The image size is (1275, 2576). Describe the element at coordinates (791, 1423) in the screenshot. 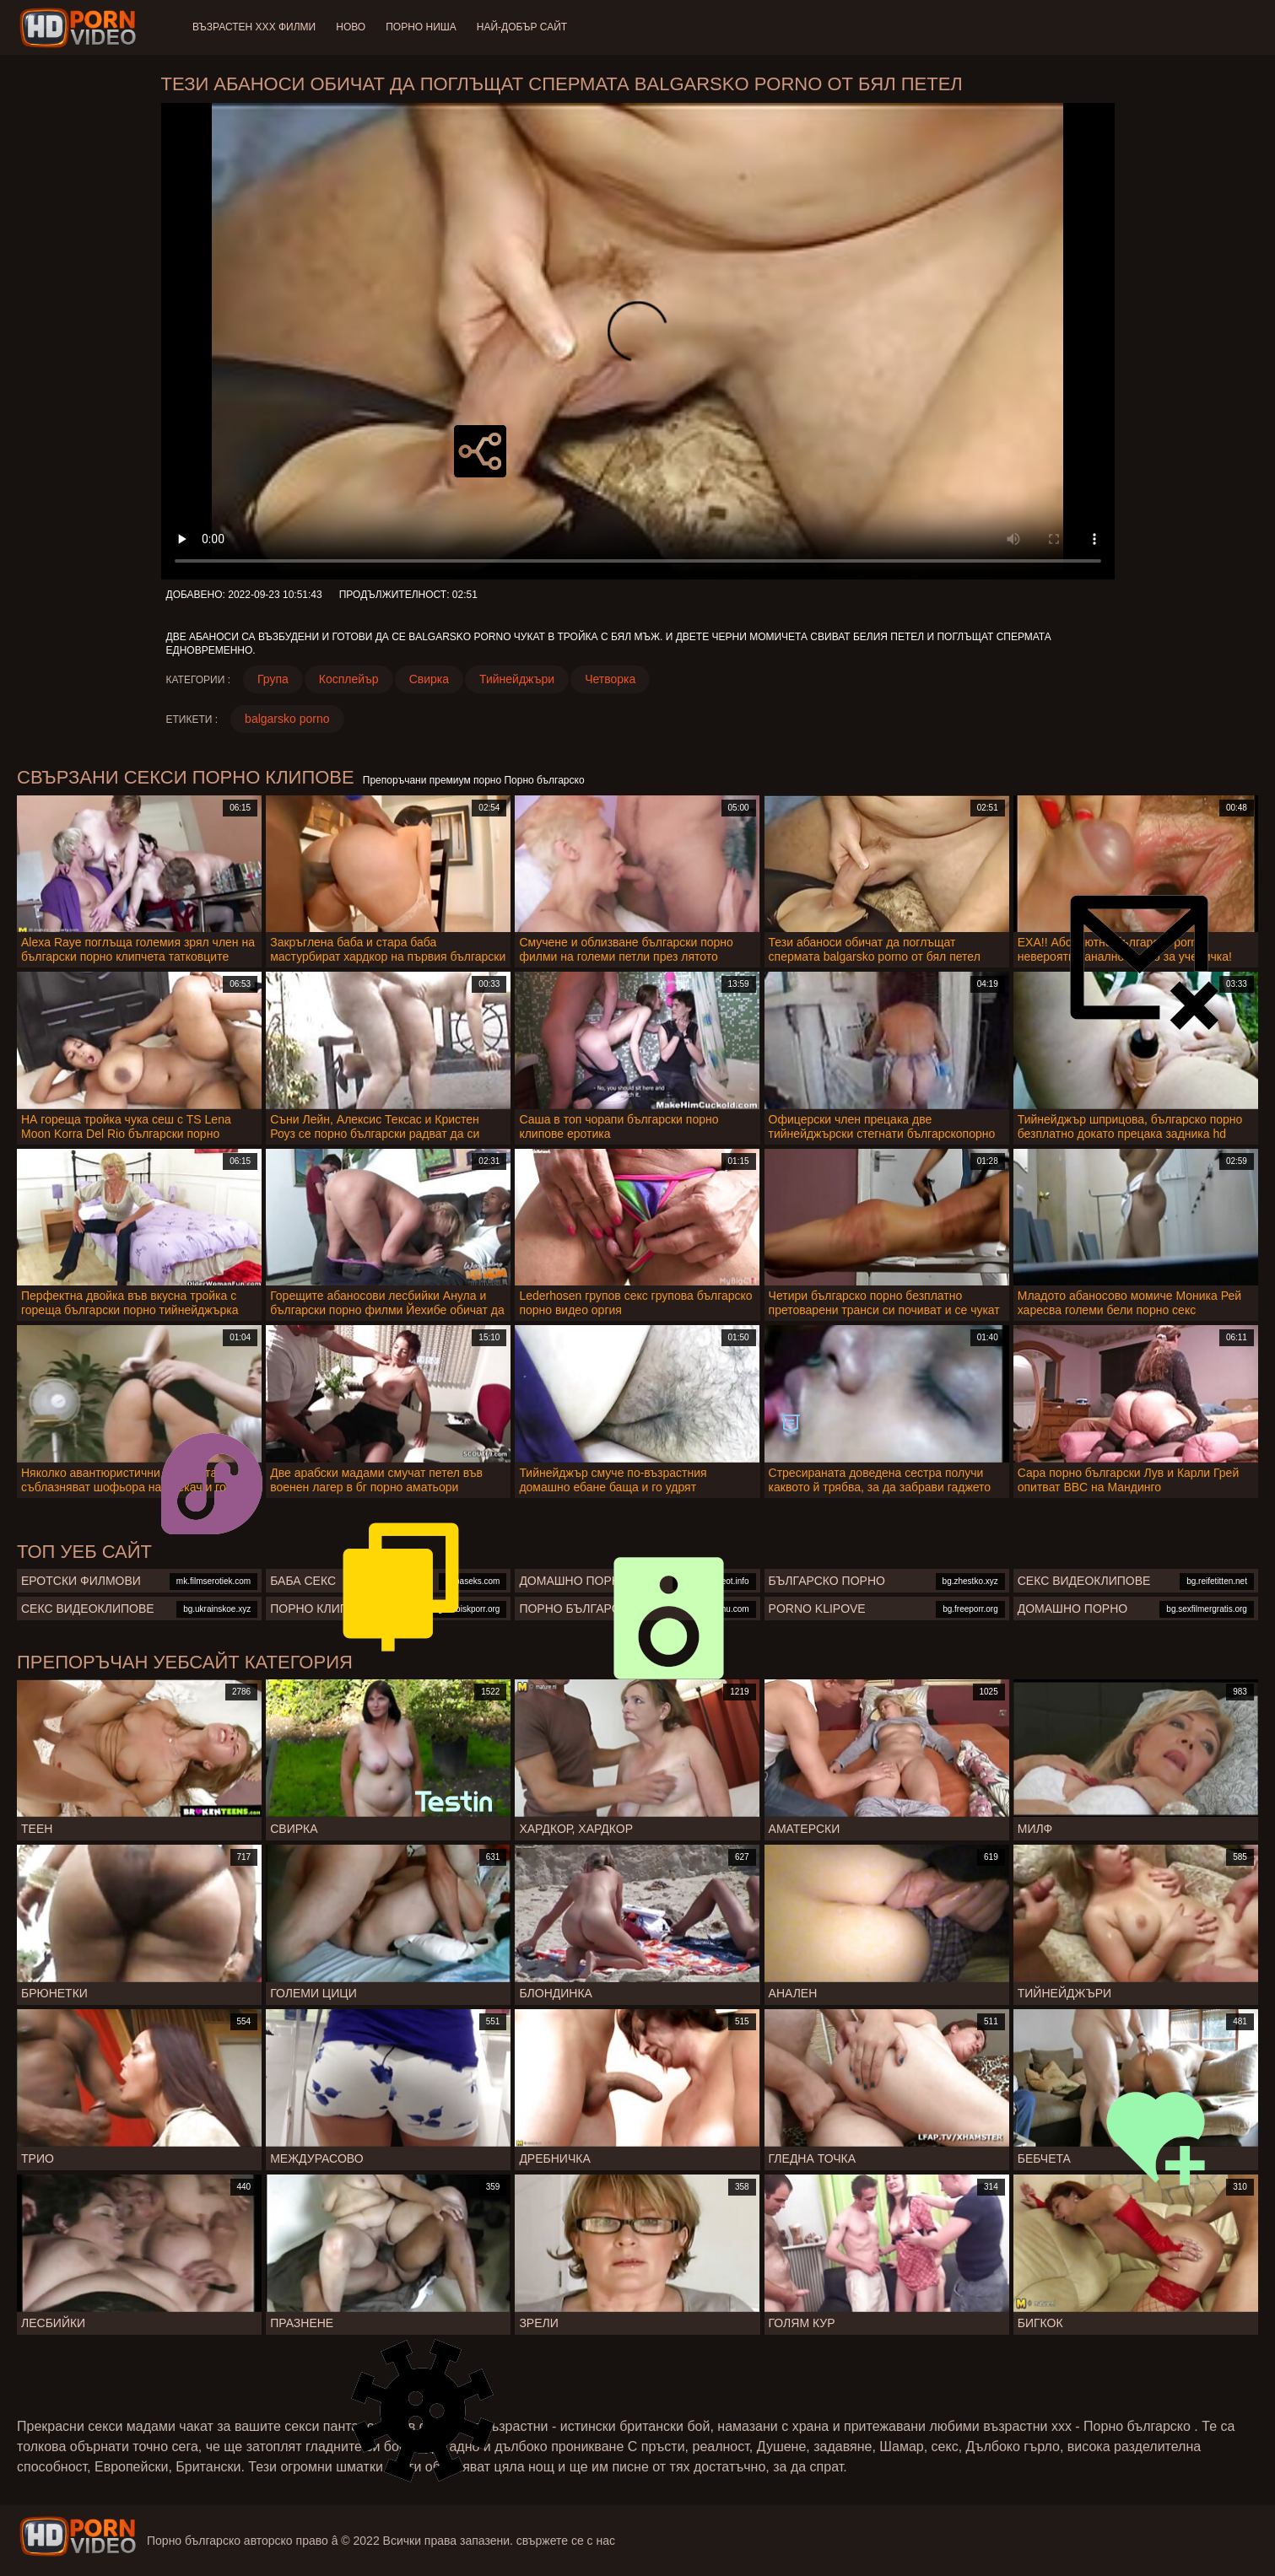

I see `view honors or awards badge` at that location.